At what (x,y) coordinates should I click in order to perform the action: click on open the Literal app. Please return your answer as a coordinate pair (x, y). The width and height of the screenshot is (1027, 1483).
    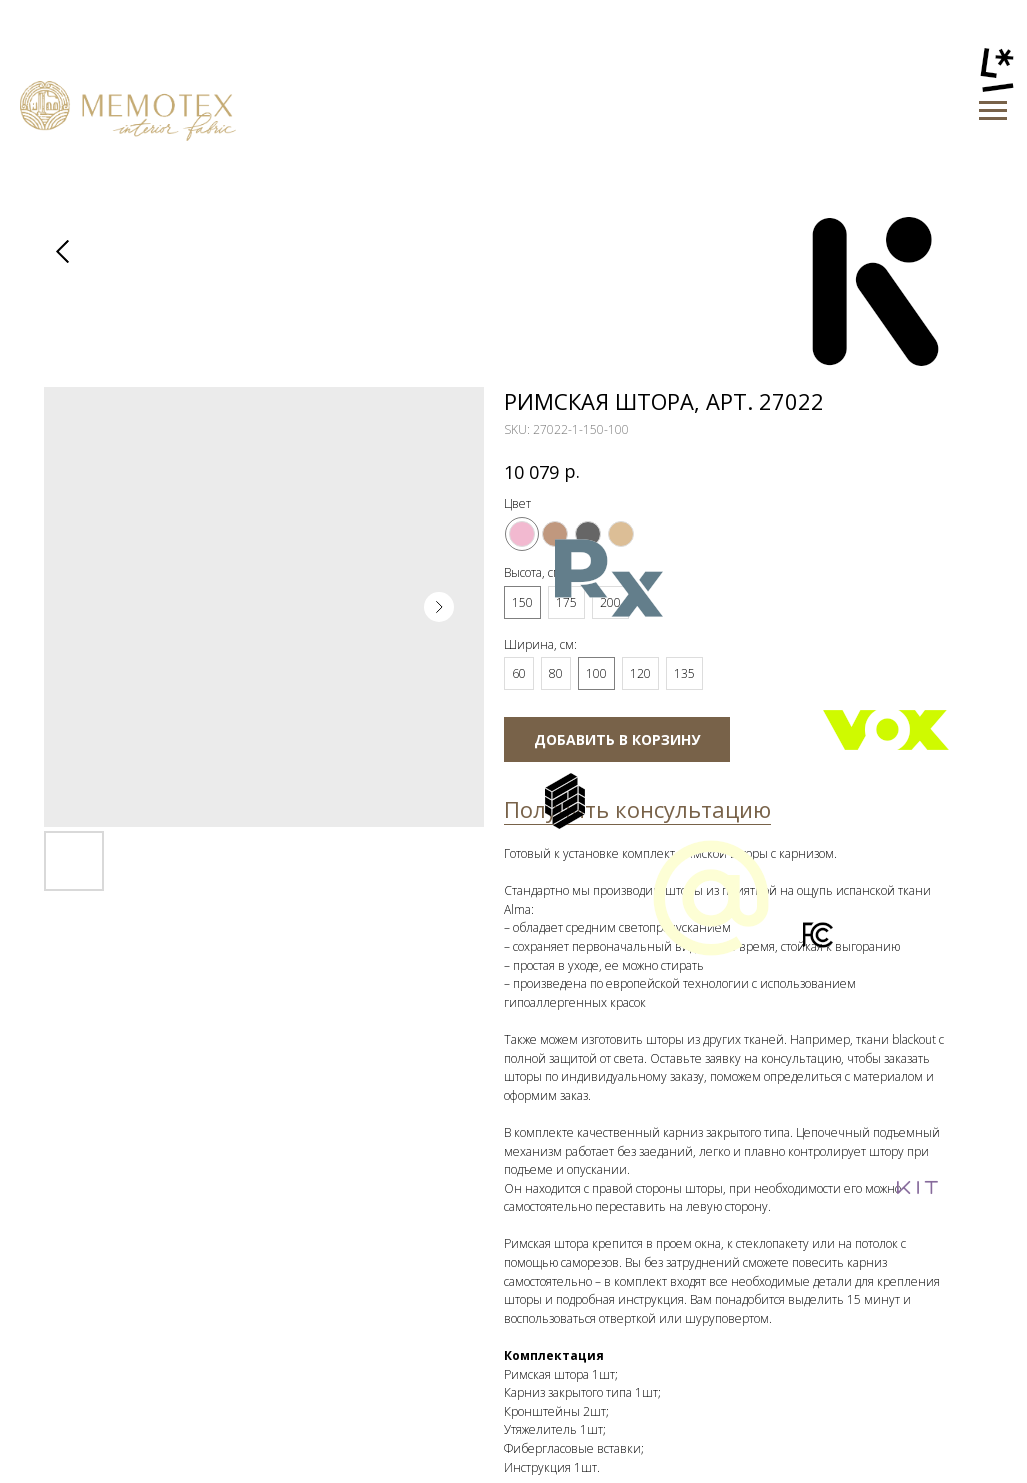
    Looking at the image, I should click on (997, 70).